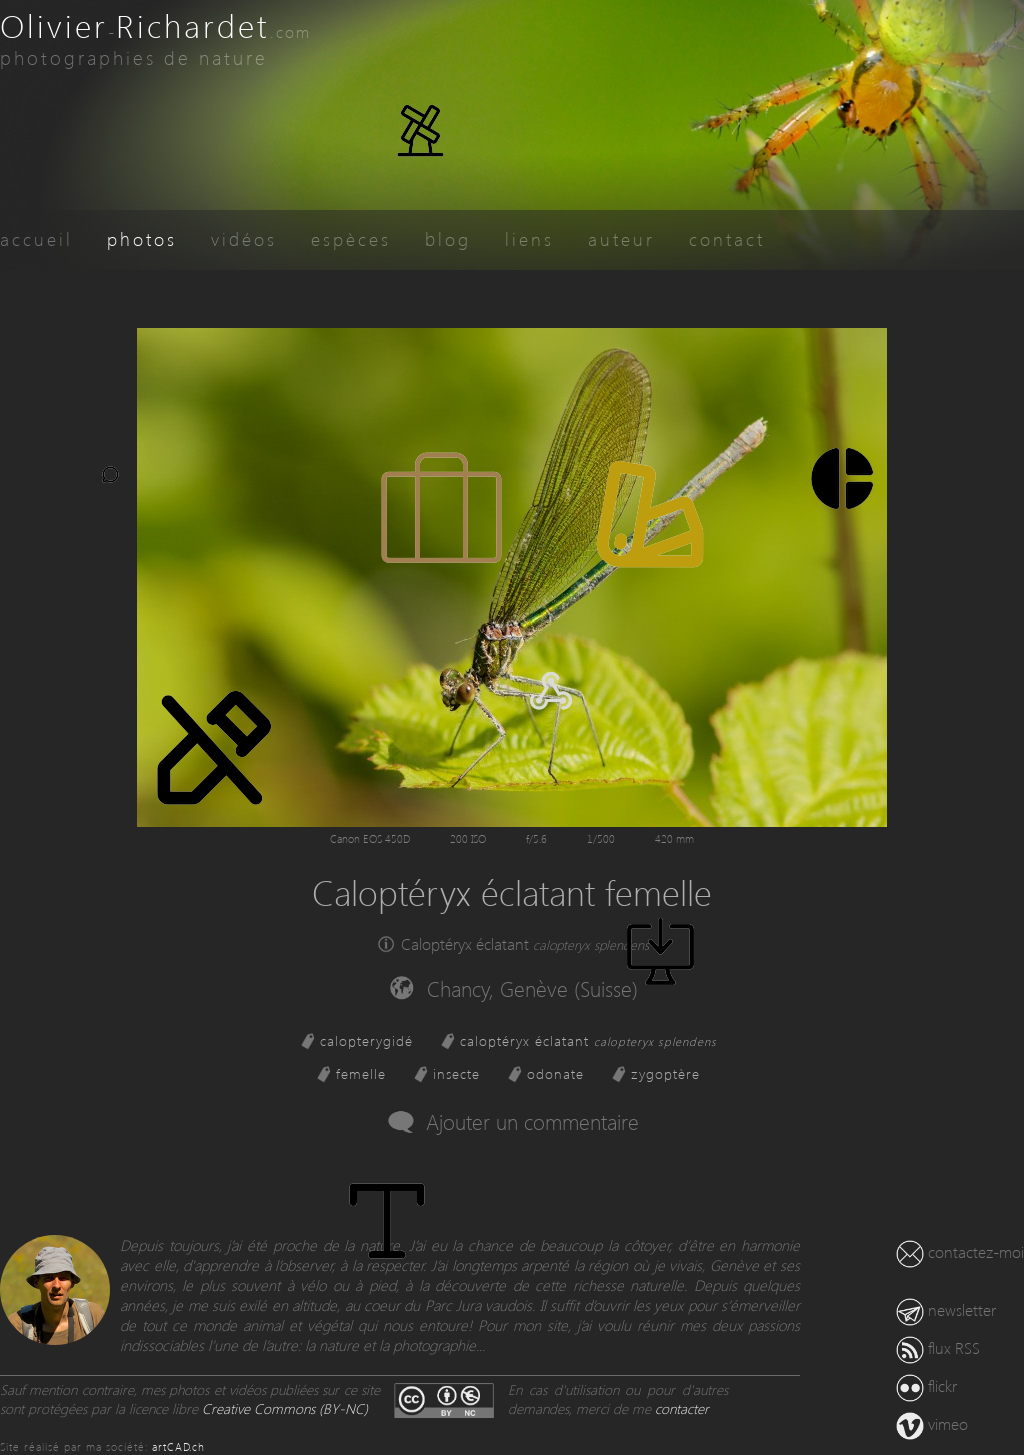 The image size is (1024, 1455). Describe the element at coordinates (441, 512) in the screenshot. I see `access travel or trip planning features` at that location.